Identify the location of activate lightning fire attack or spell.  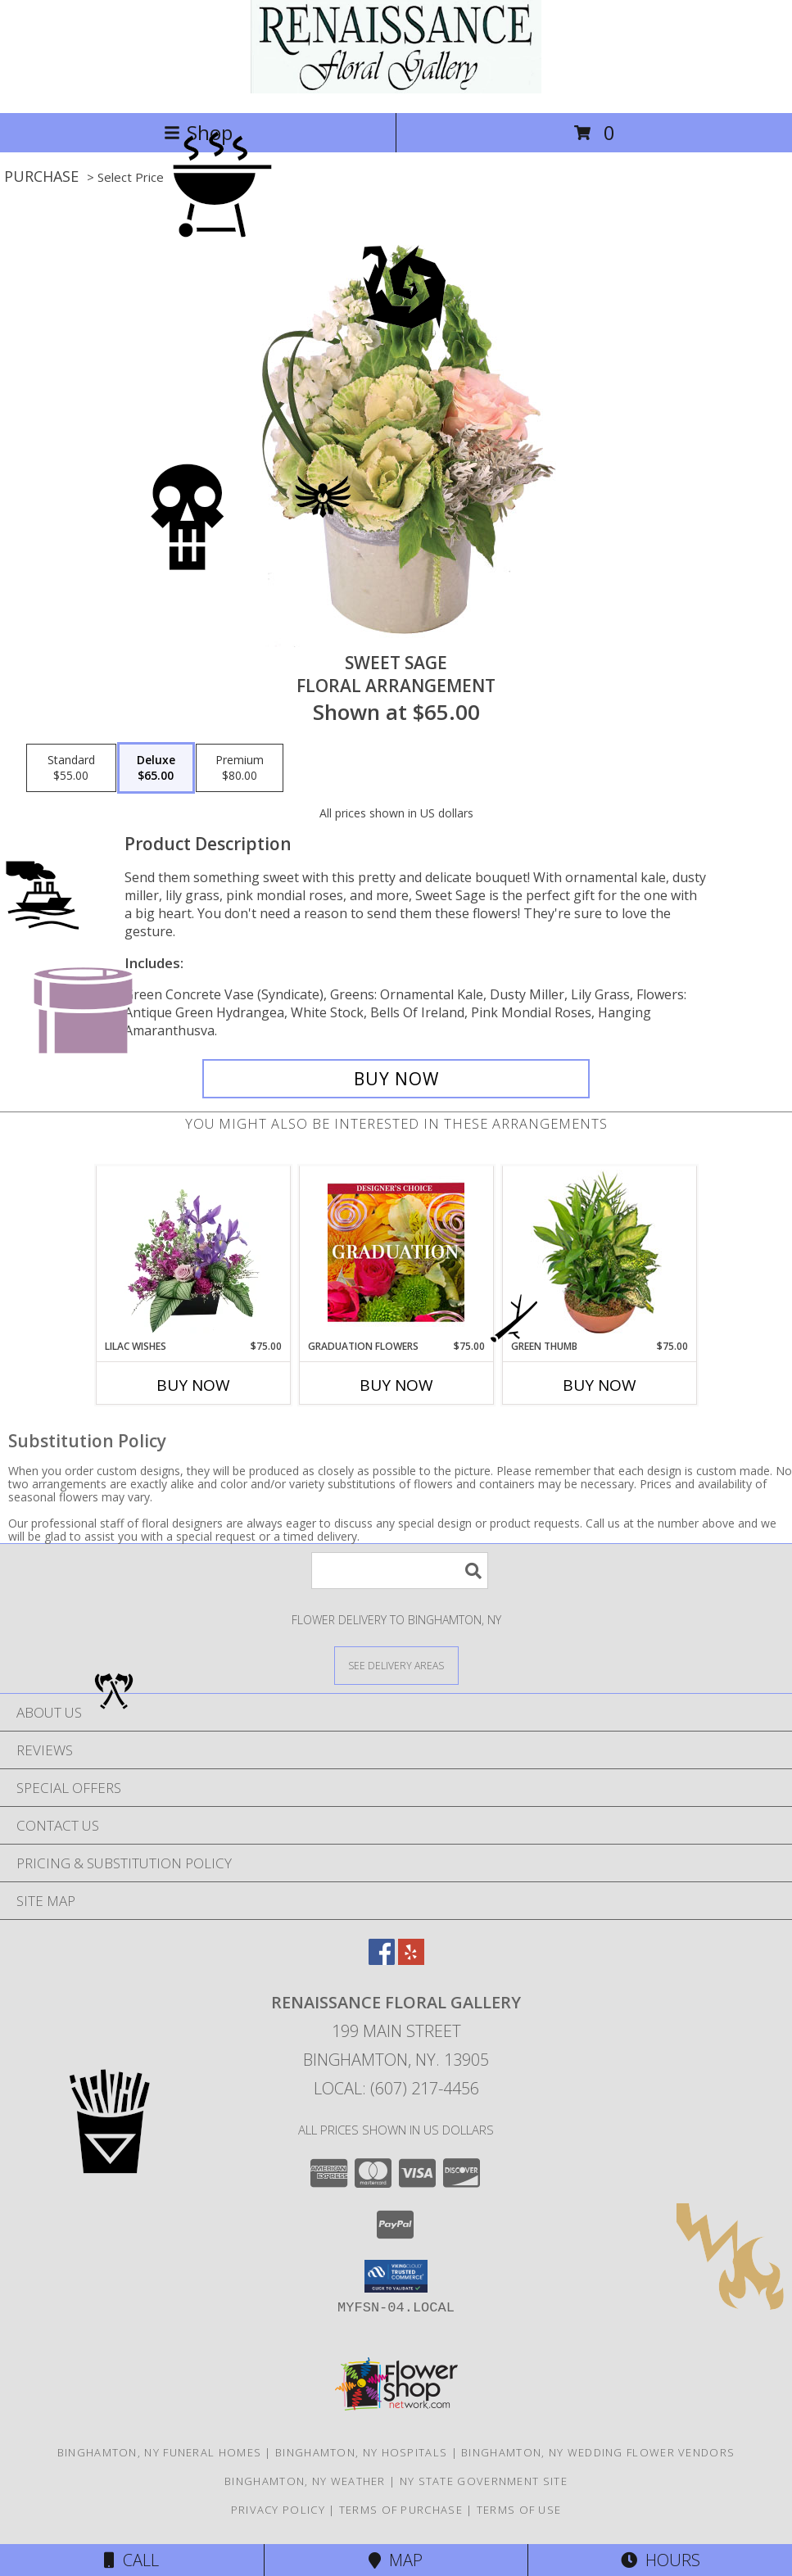
(730, 2257).